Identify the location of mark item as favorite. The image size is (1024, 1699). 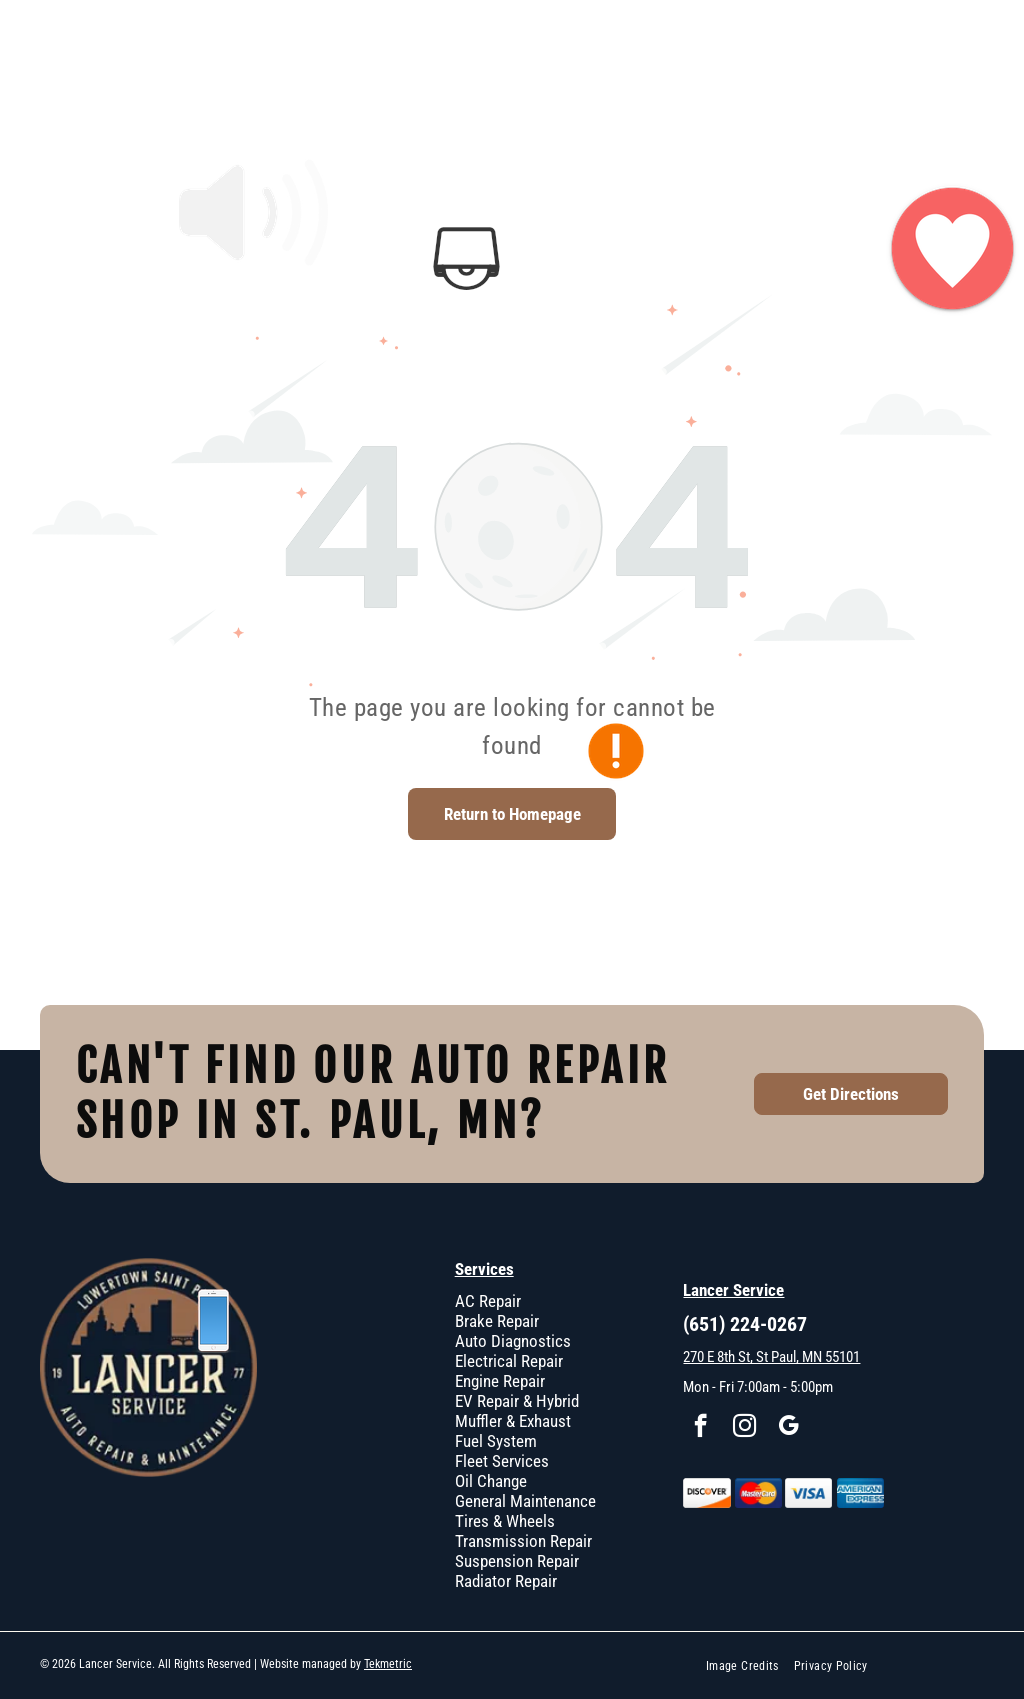
(952, 248).